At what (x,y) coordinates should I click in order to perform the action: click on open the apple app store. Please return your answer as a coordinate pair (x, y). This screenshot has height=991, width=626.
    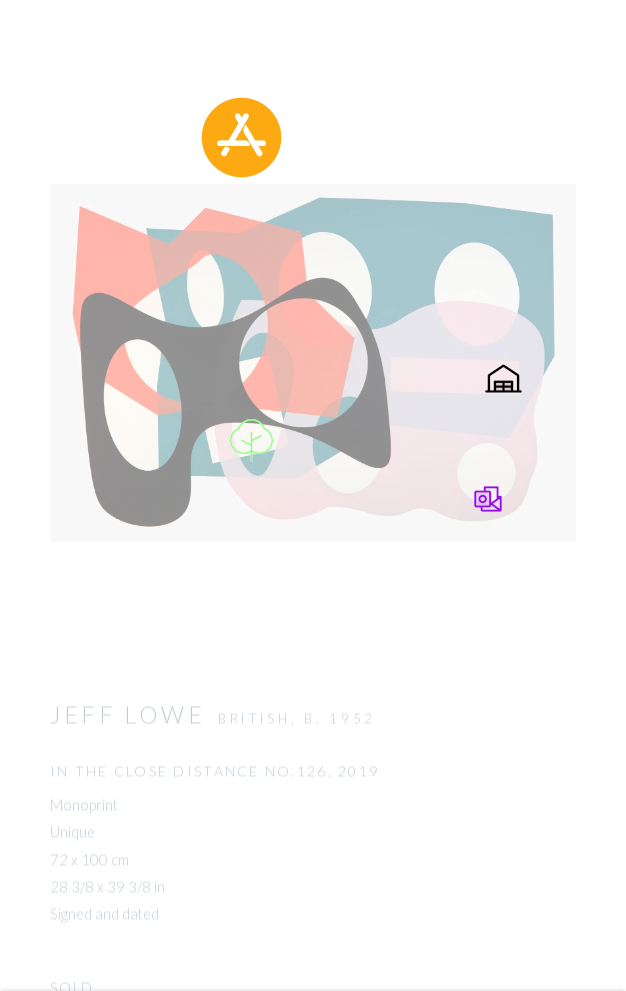
    Looking at the image, I should click on (241, 137).